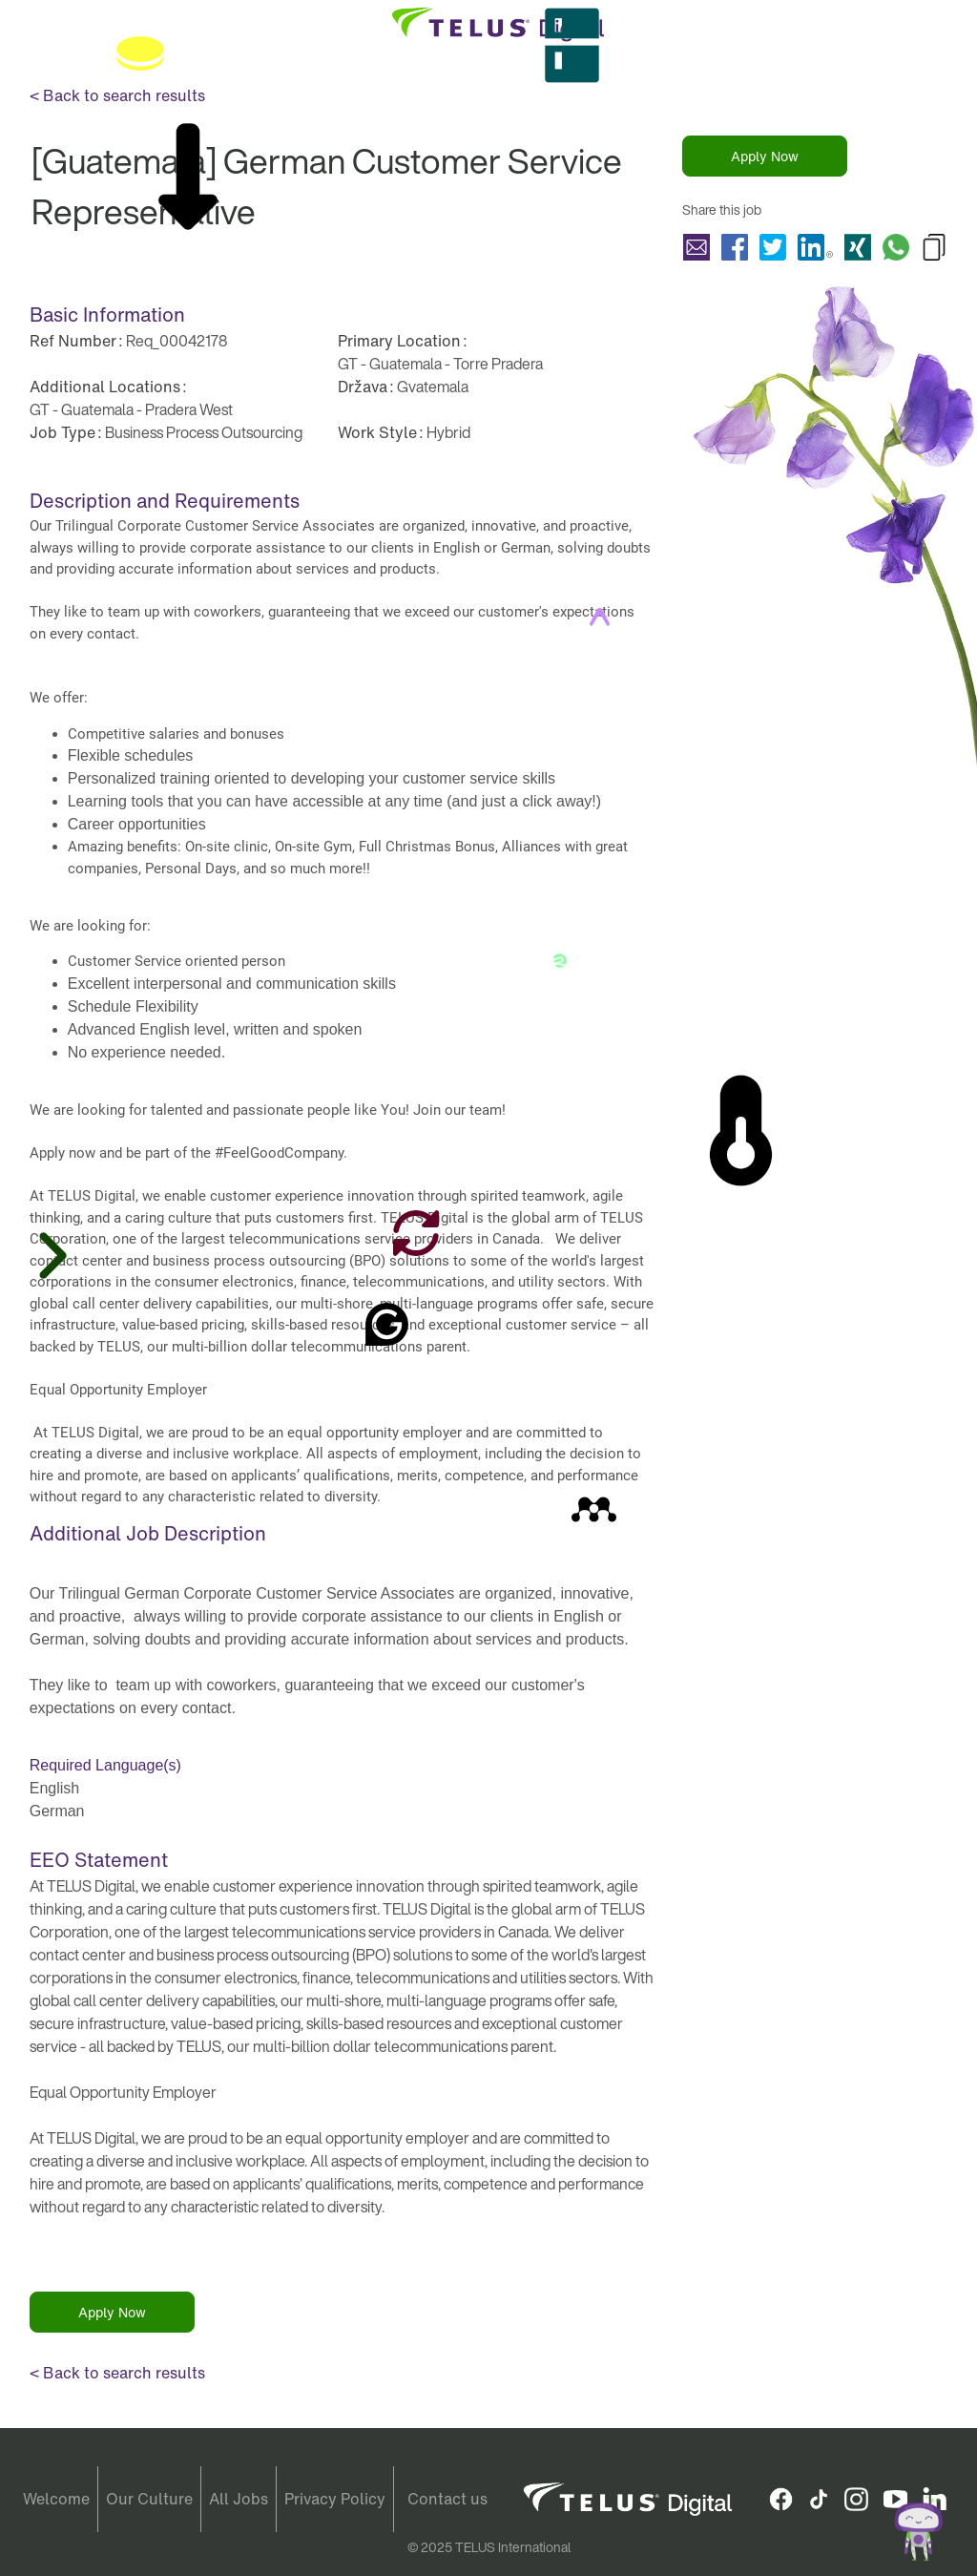 The image size is (977, 2576). I want to click on expo development platform logo, so click(599, 617).